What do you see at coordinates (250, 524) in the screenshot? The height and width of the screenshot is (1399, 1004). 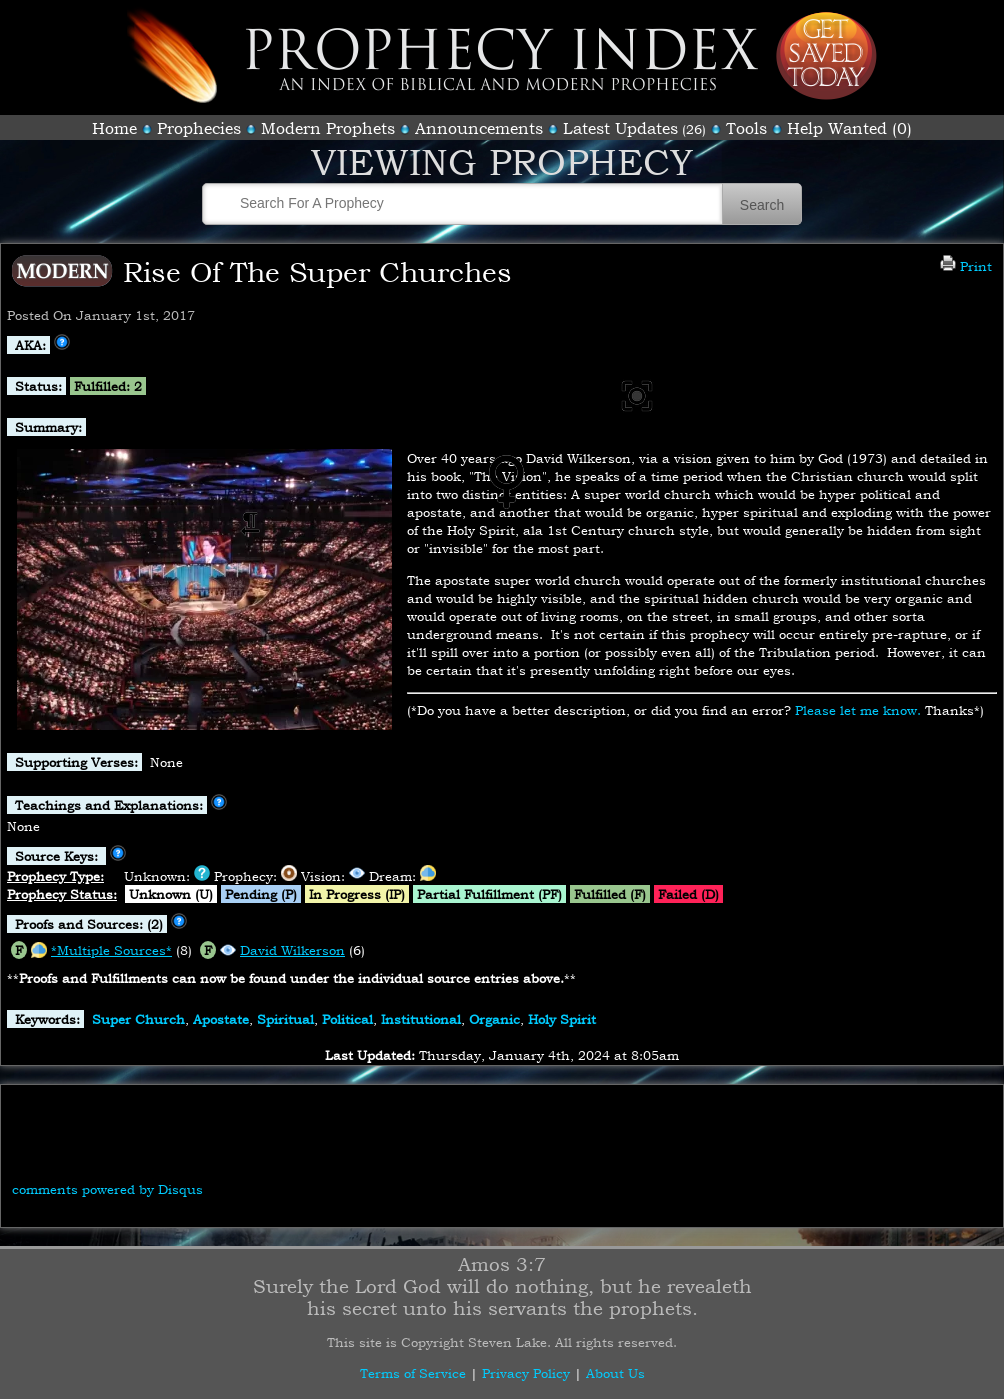 I see `switch text direction to right-to-left` at bounding box center [250, 524].